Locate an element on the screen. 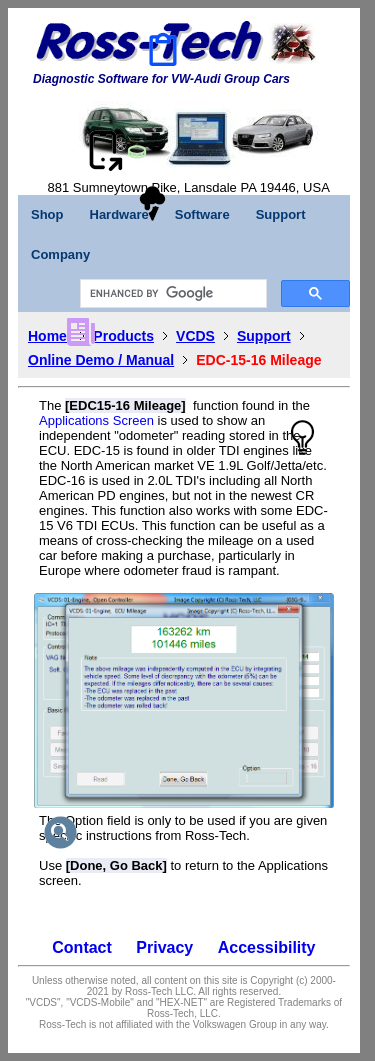 The width and height of the screenshot is (375, 1061). copy to clipboard is located at coordinates (163, 50).